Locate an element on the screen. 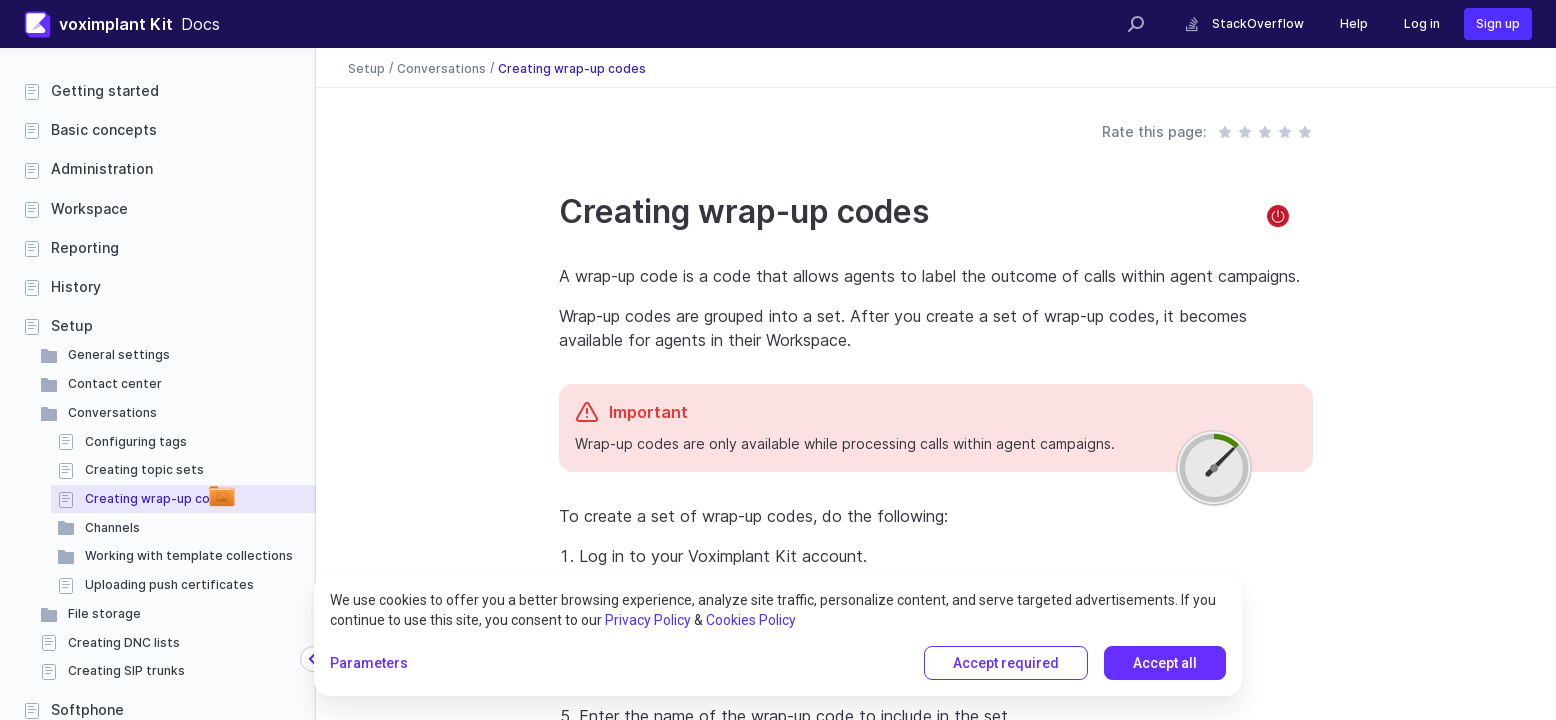 This screenshot has height=720, width=1556. open your images folder is located at coordinates (222, 496).